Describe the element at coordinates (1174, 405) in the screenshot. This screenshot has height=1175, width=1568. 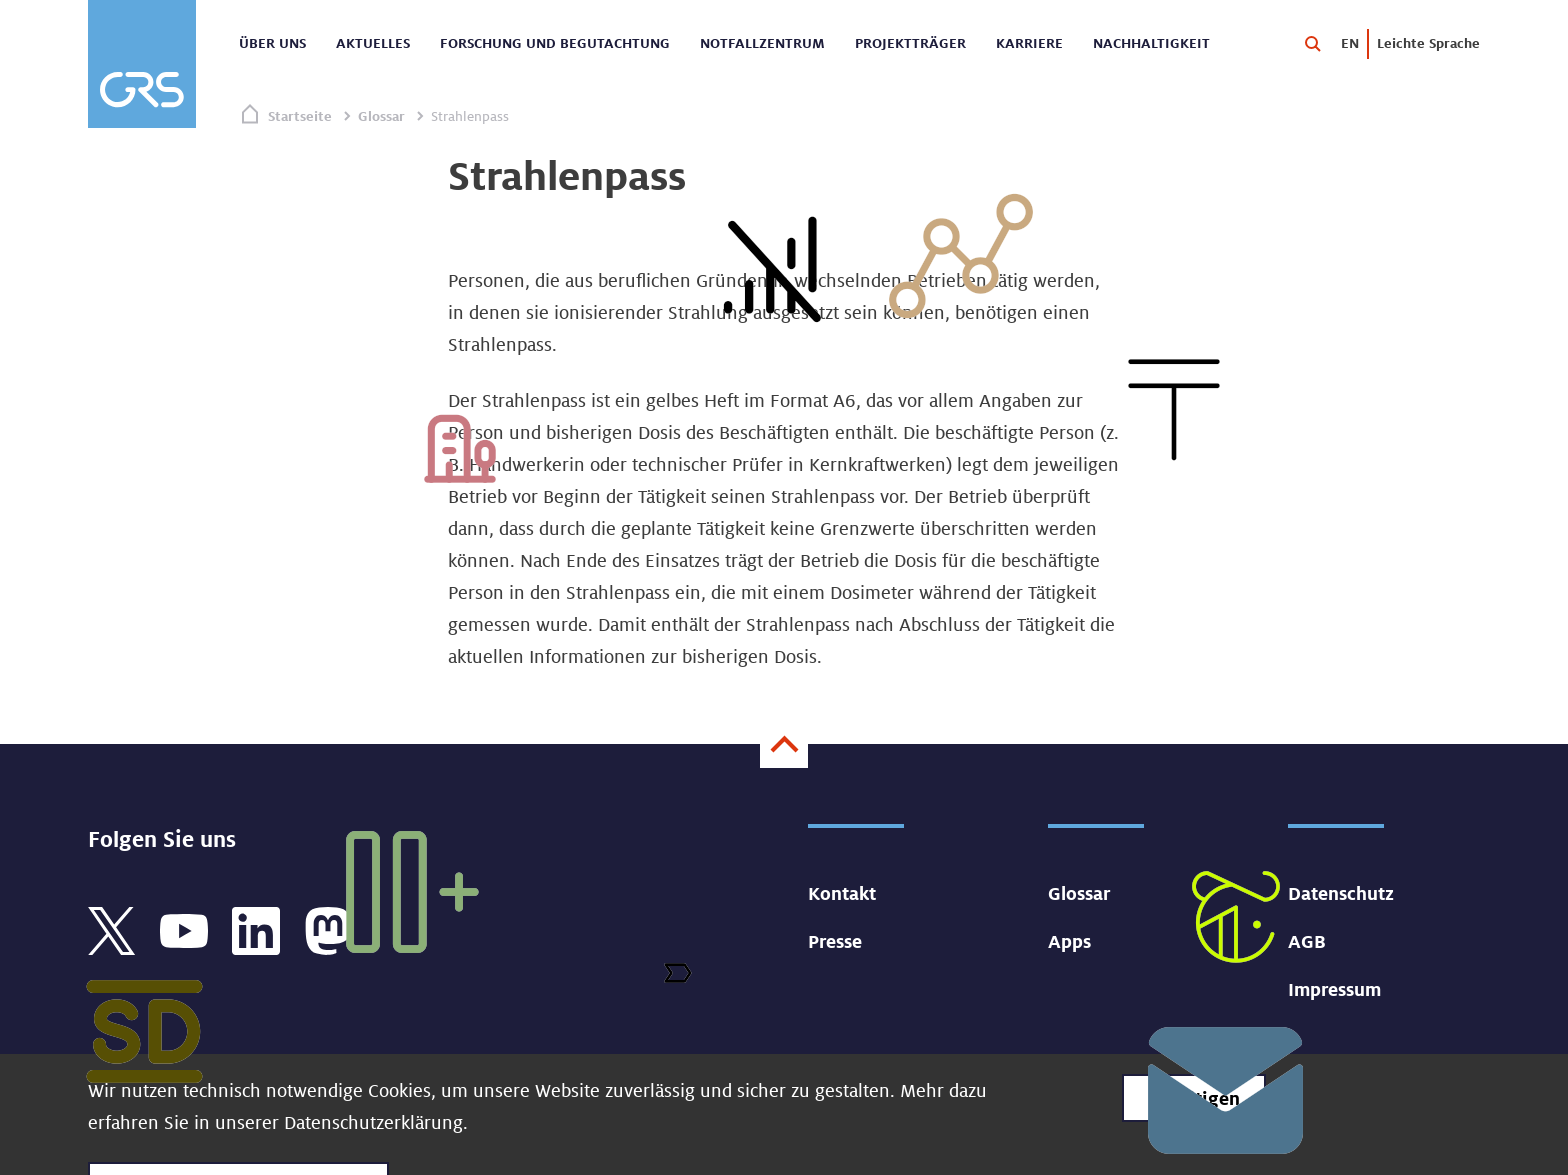
I see `indicates kazakhstani tenge currency` at that location.